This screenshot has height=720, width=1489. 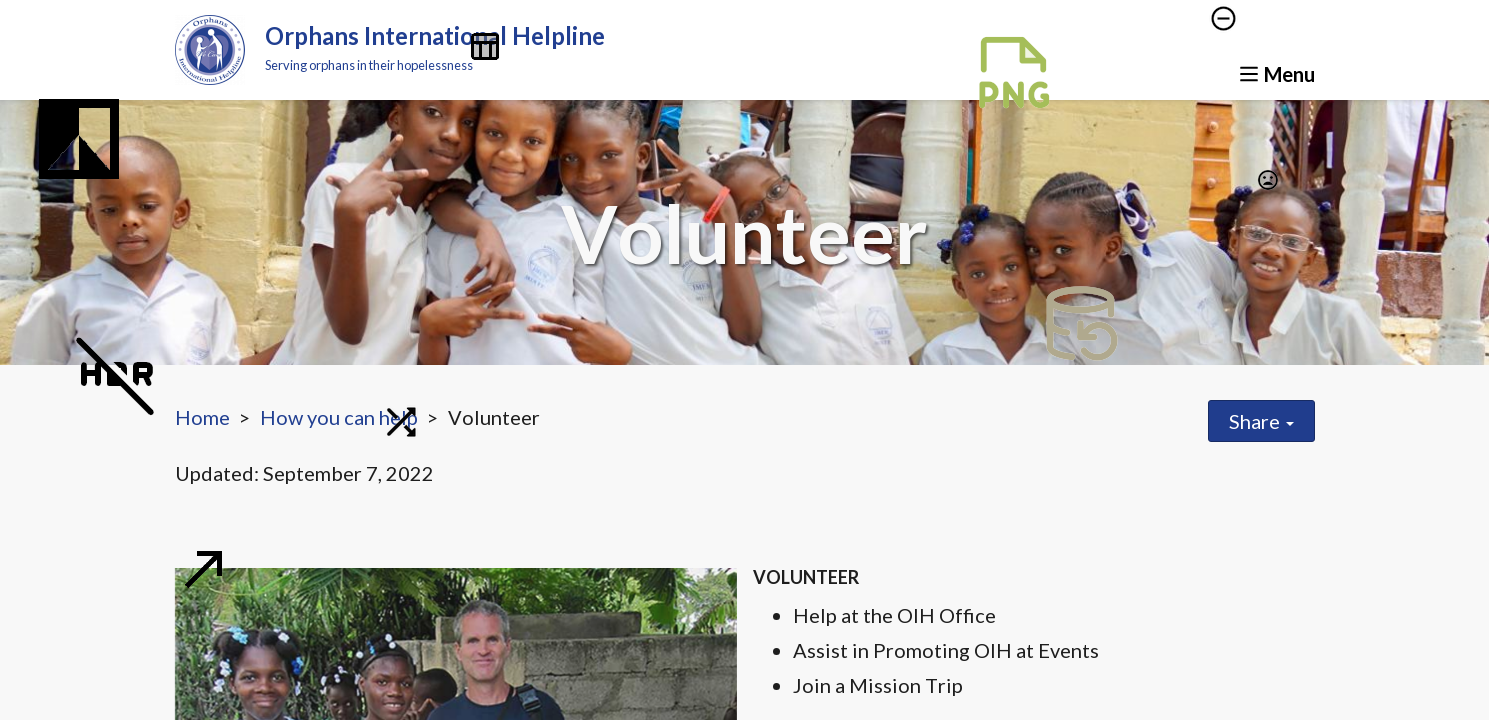 I want to click on view data in table format, so click(x=484, y=46).